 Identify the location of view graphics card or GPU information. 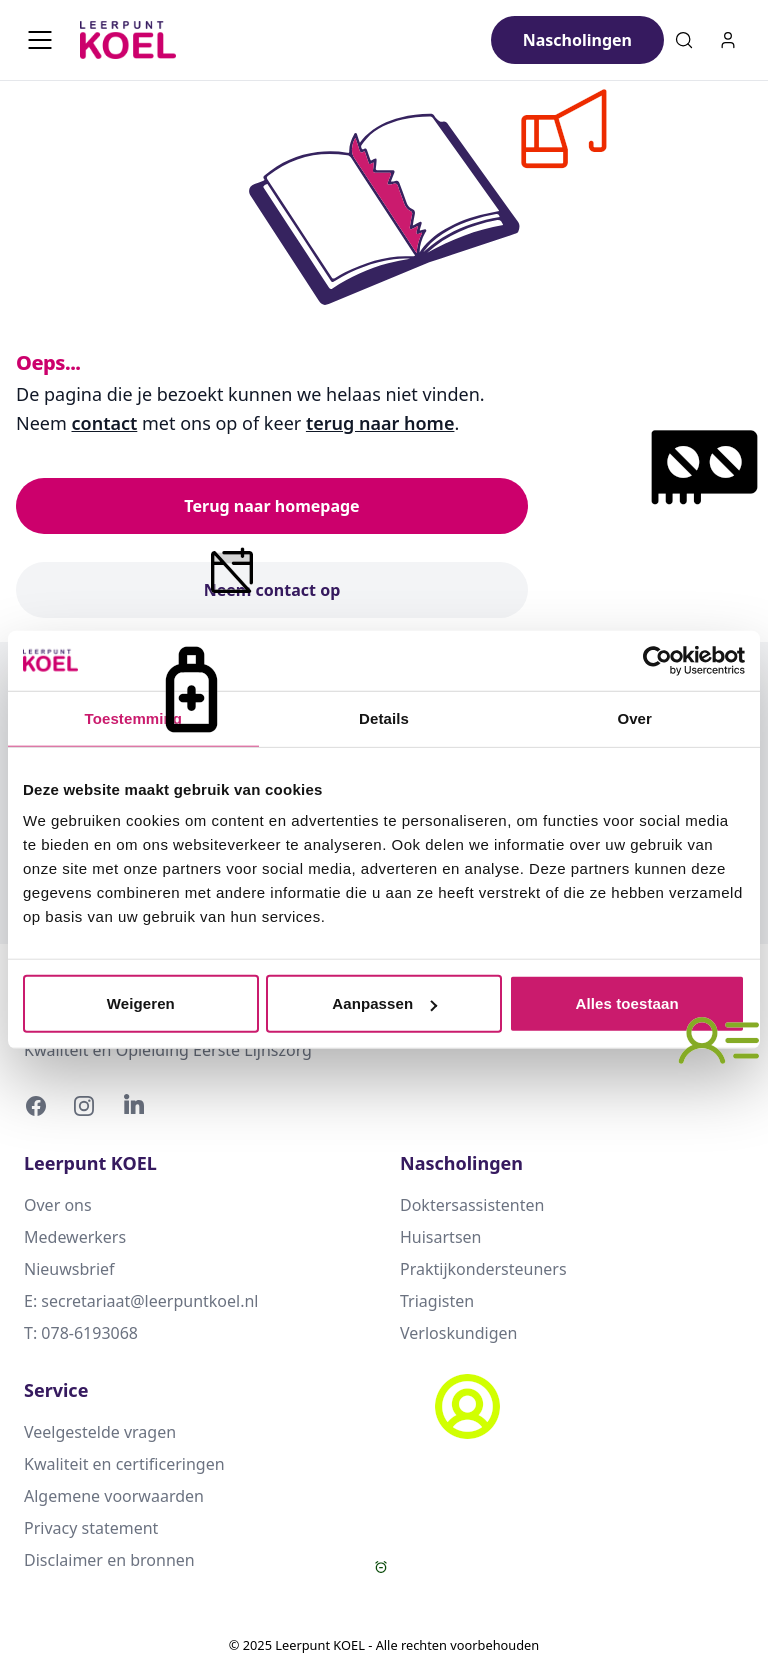
(704, 465).